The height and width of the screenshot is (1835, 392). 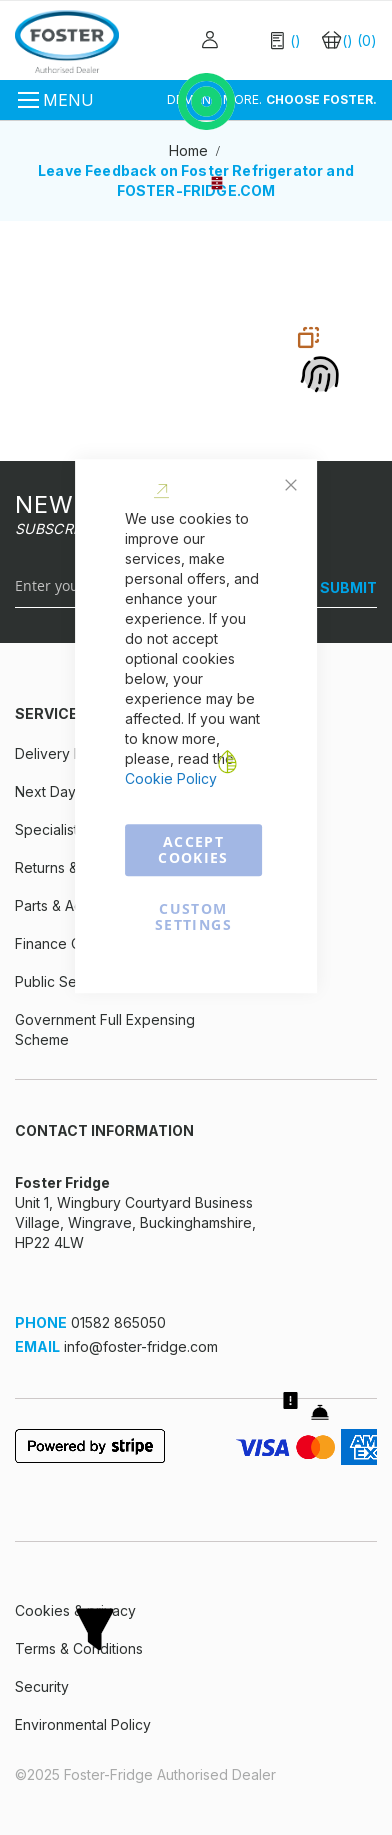 I want to click on indicates a warning or alert requiring attention, so click(x=290, y=1400).